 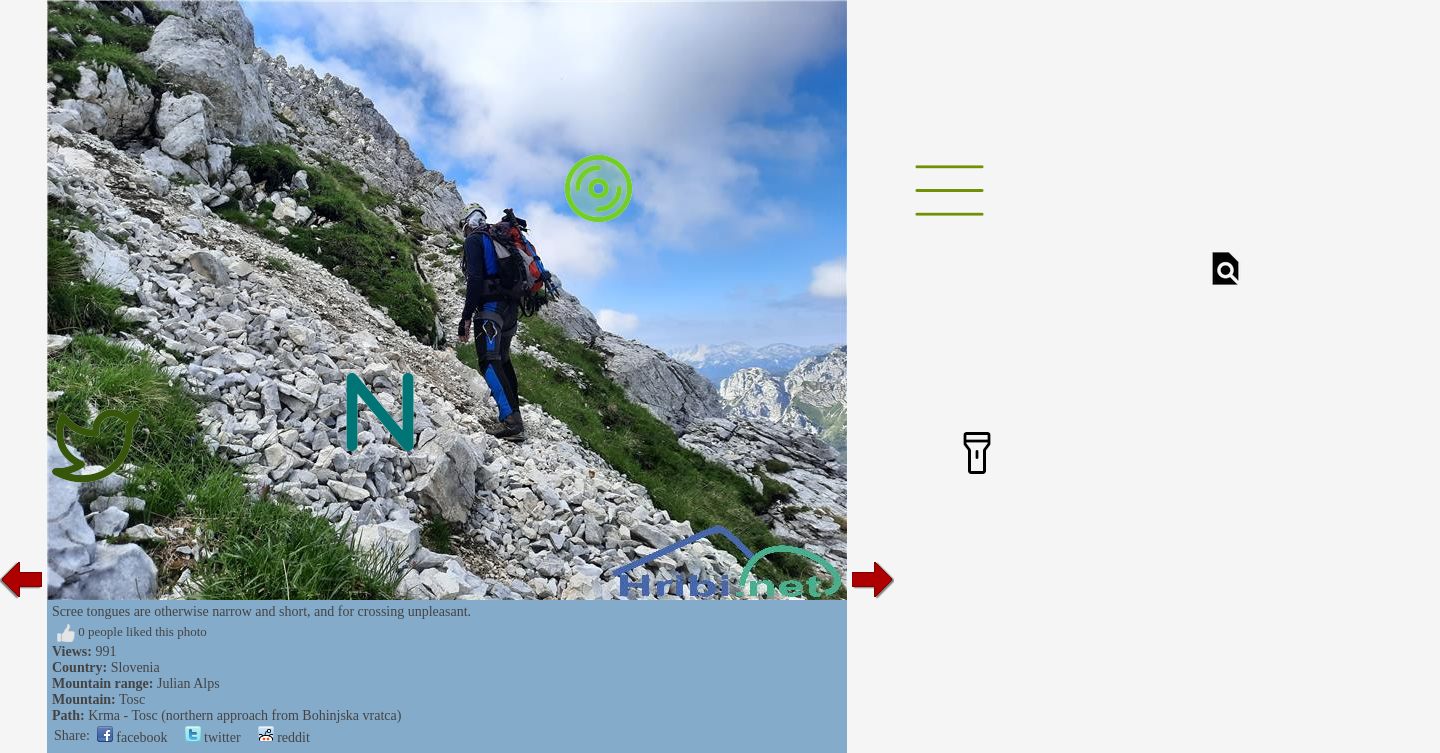 I want to click on search within the current document, so click(x=1225, y=268).